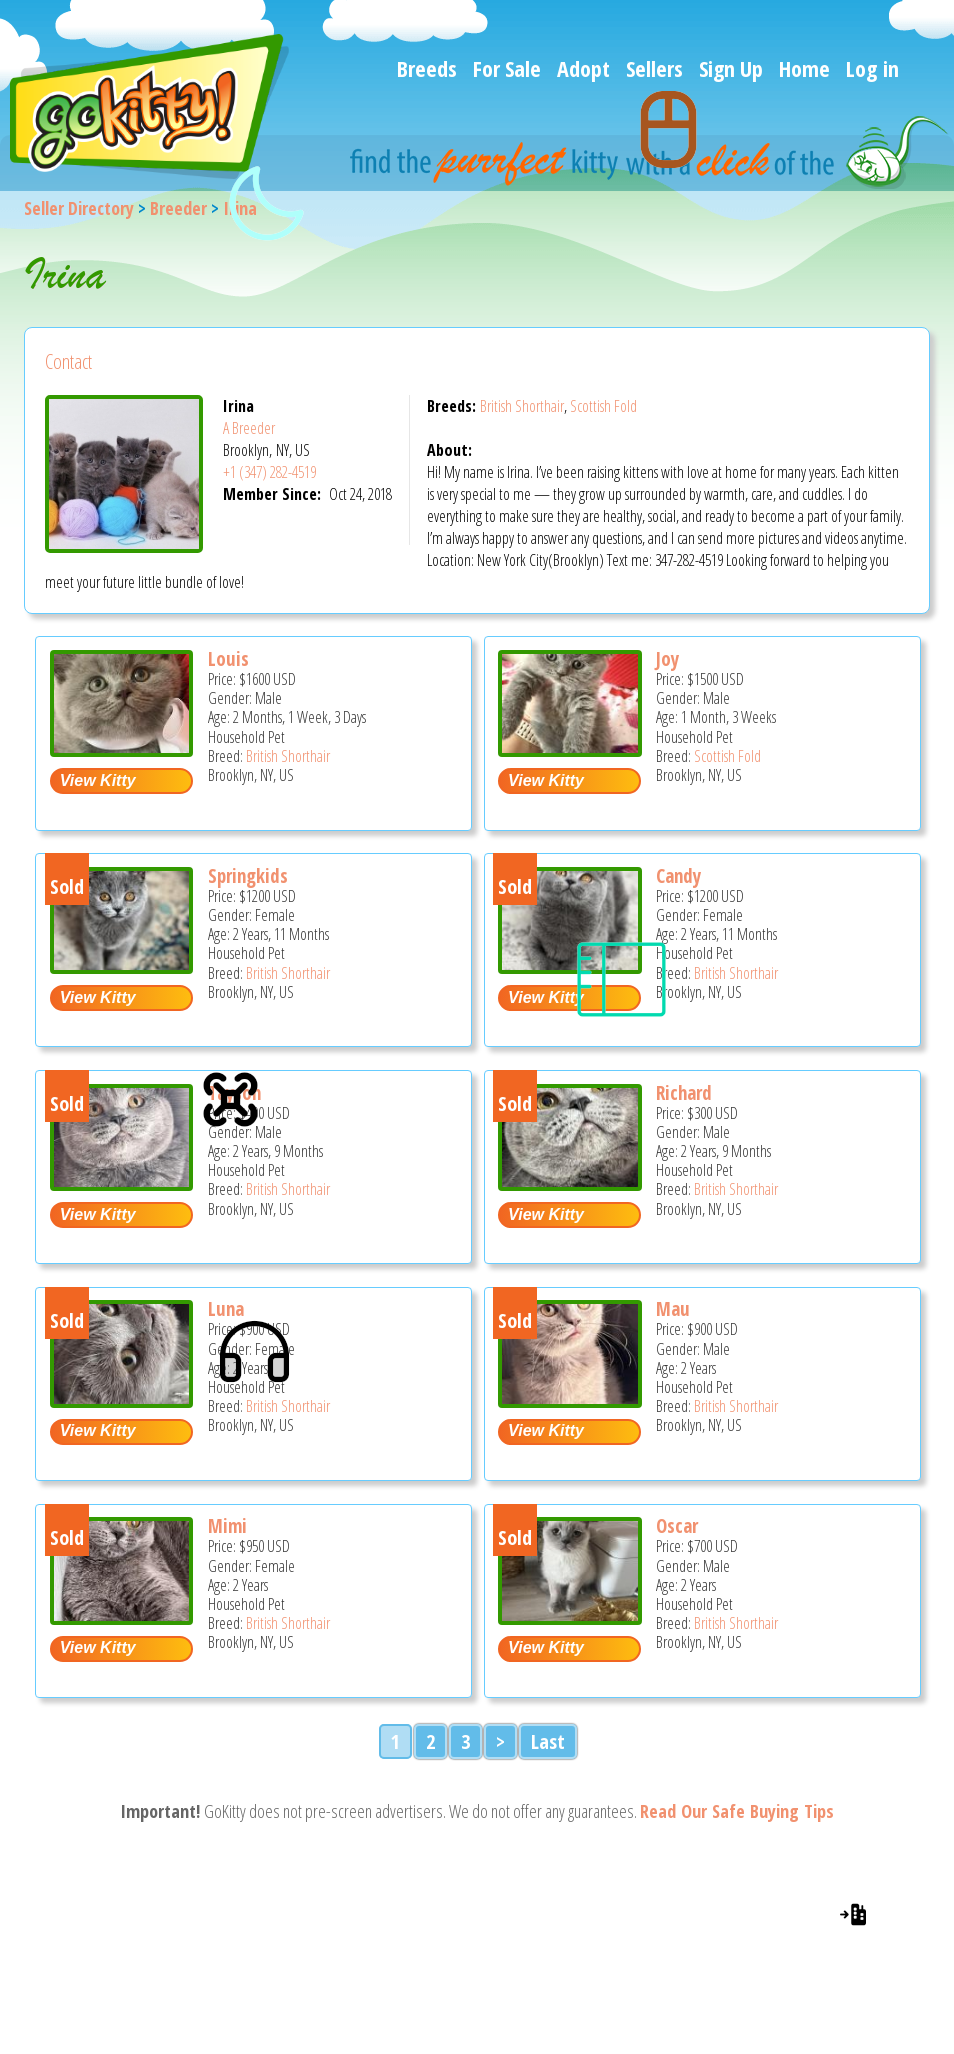  I want to click on access audio or music playback, so click(254, 1355).